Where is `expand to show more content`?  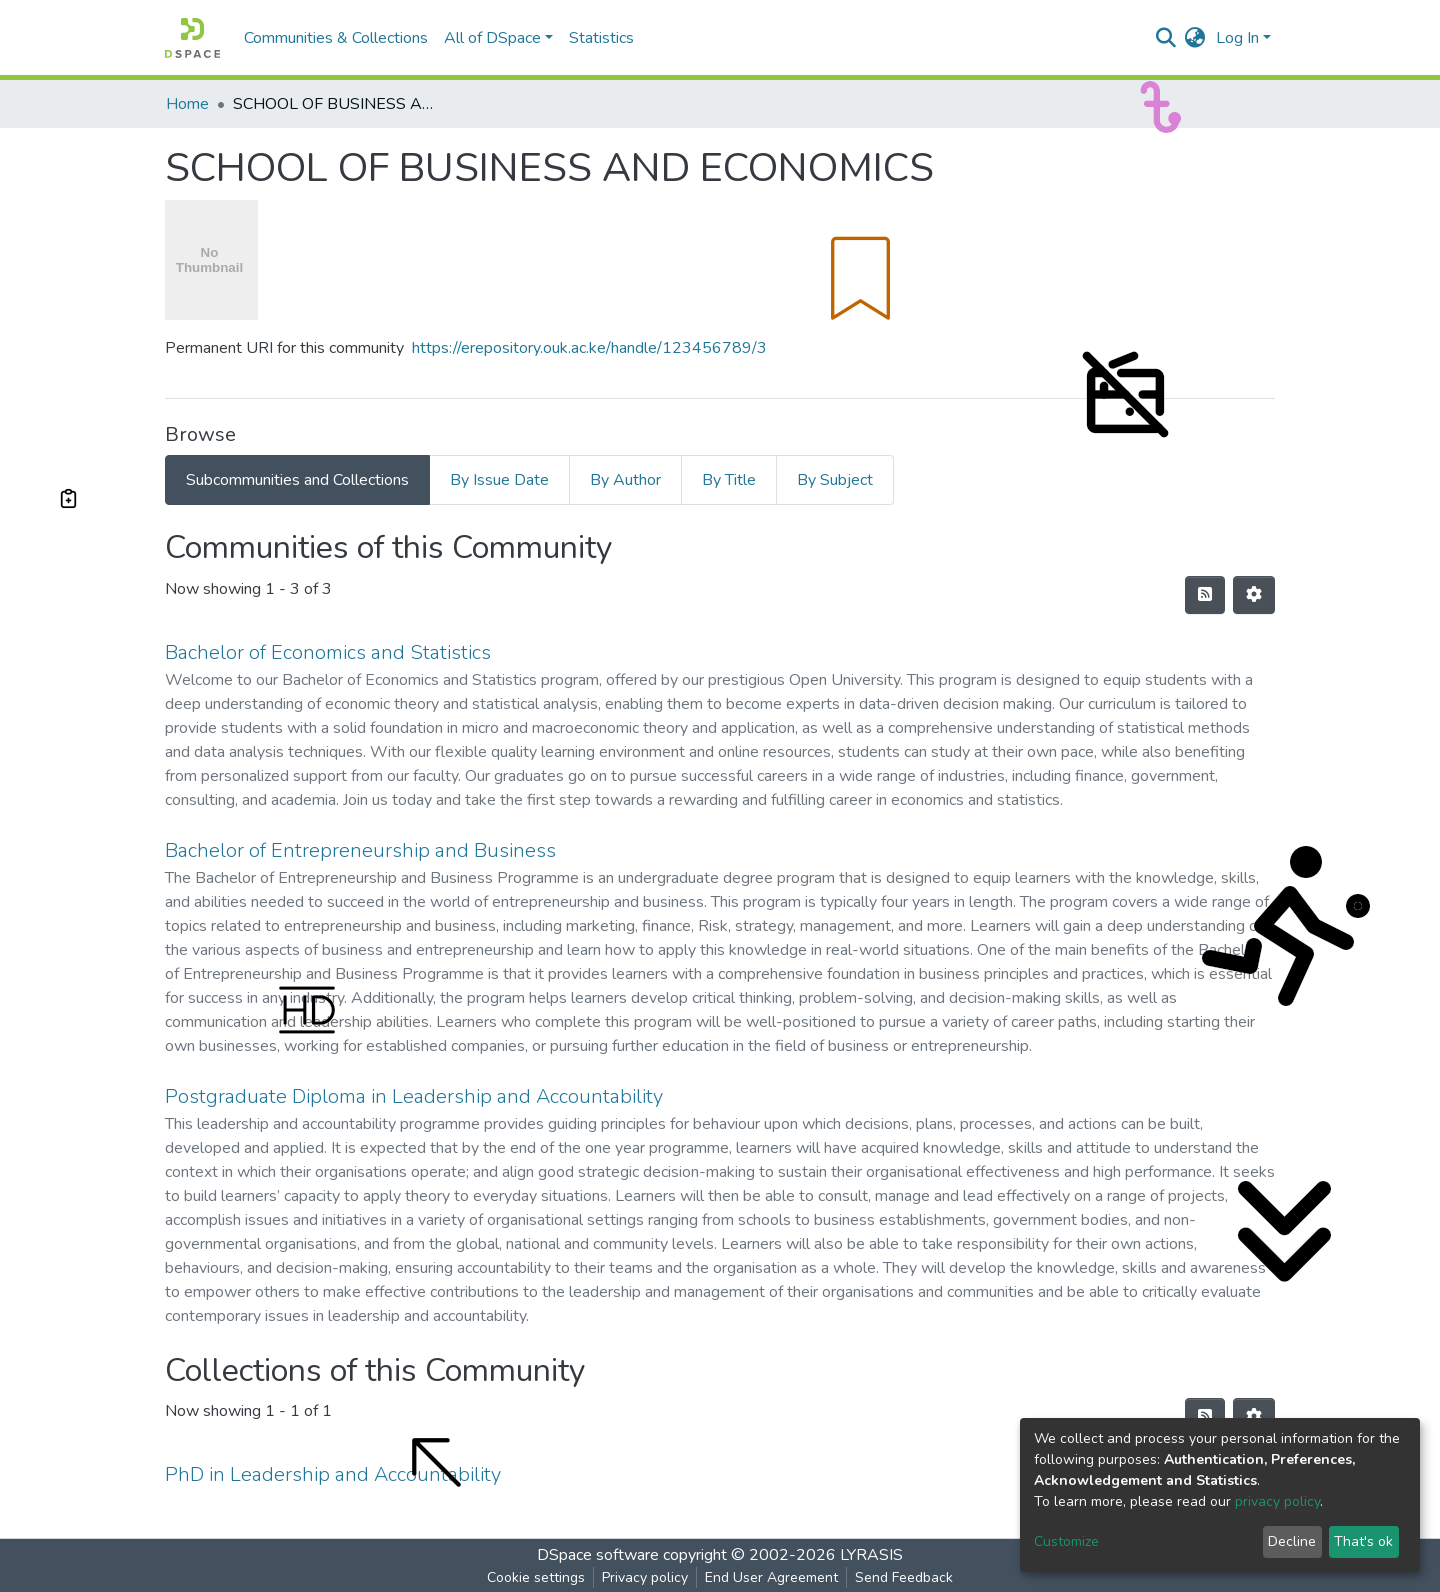
expand to show more content is located at coordinates (1284, 1227).